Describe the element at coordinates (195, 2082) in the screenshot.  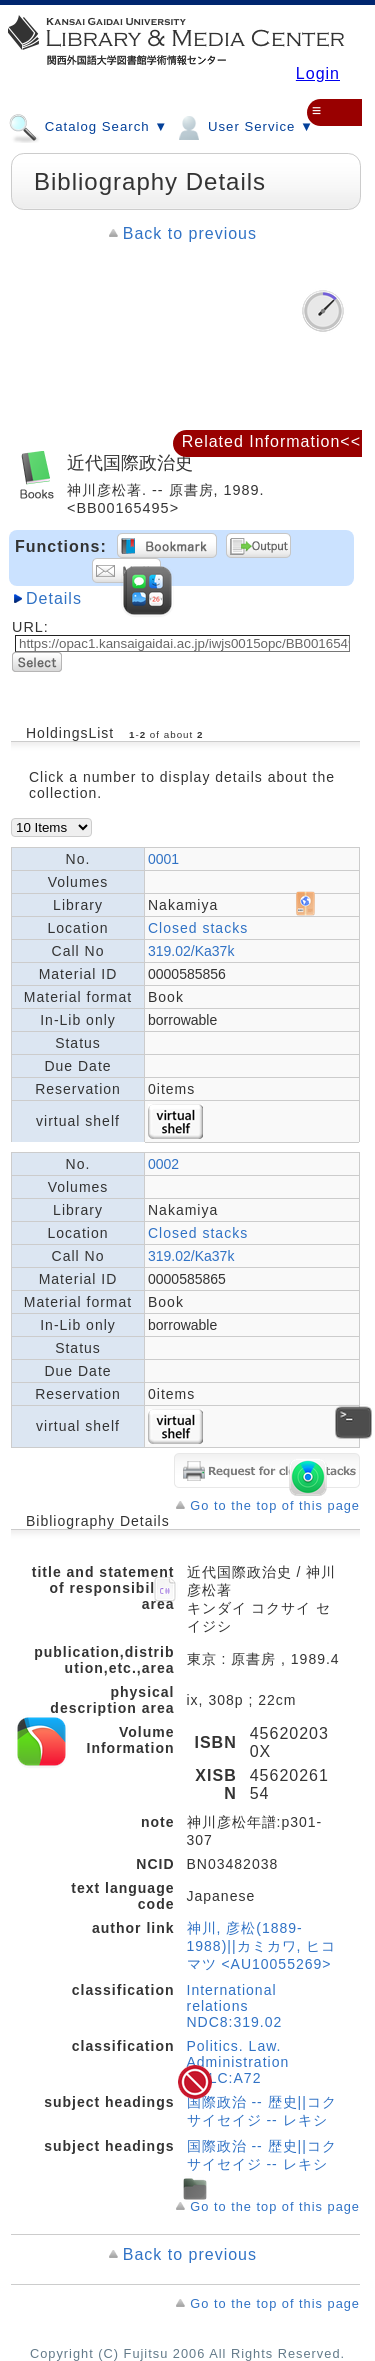
I see `delete selected item` at that location.